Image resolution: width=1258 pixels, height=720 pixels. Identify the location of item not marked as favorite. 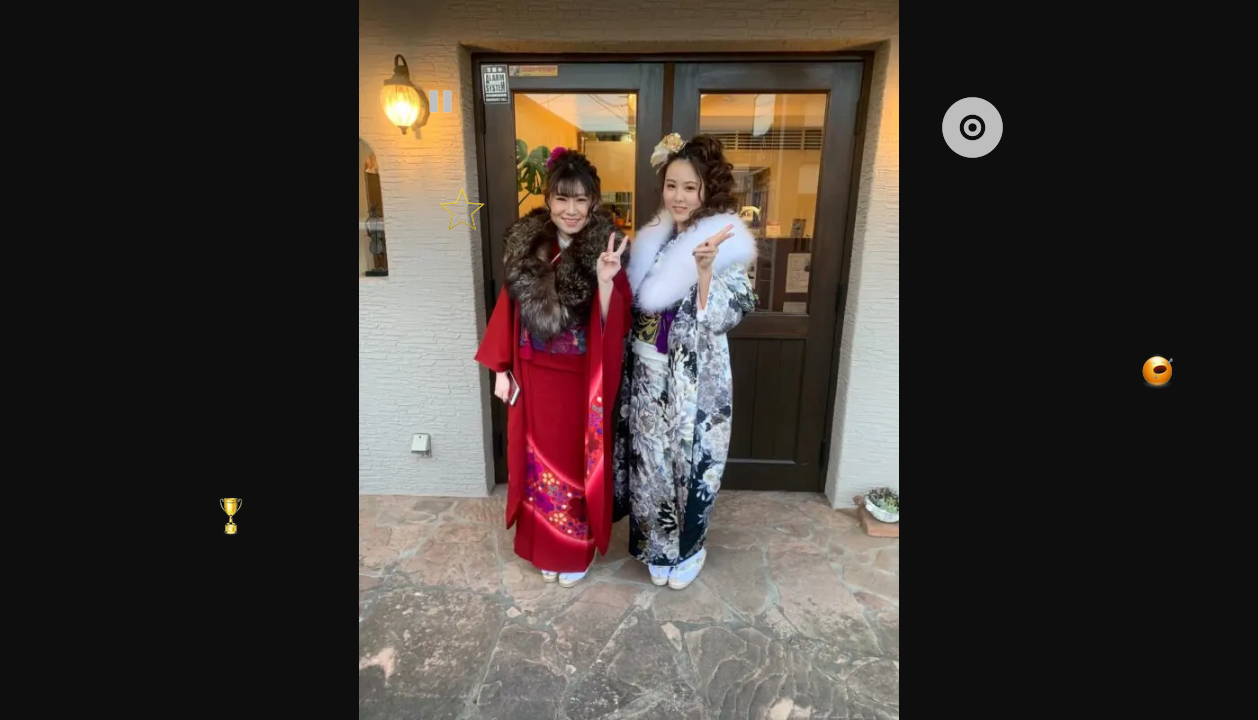
(462, 210).